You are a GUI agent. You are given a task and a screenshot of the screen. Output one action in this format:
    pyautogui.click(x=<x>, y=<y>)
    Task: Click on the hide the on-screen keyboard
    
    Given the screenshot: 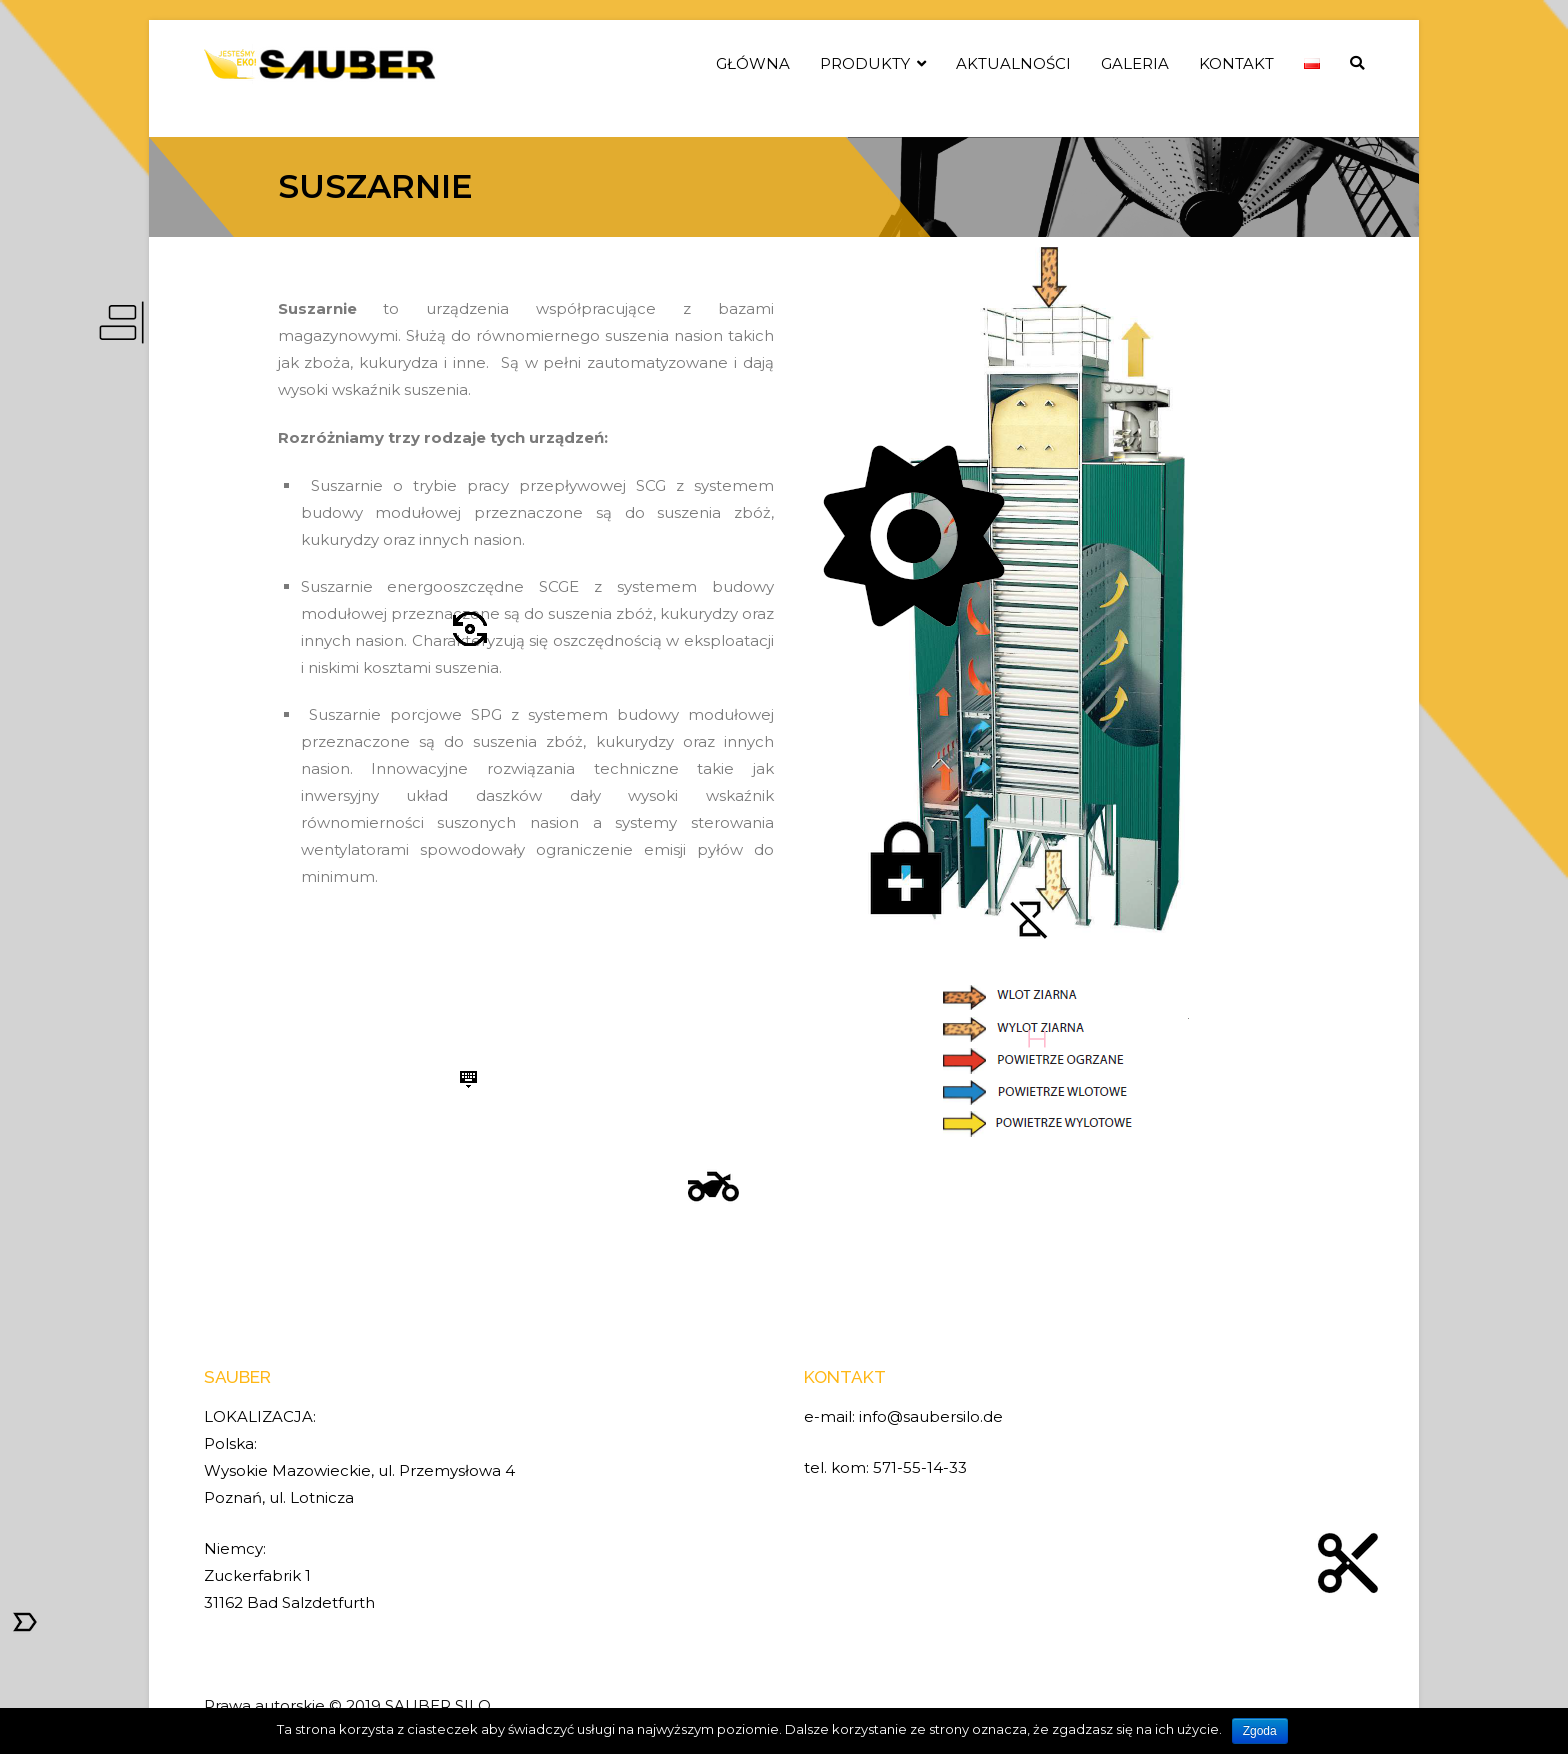 What is the action you would take?
    pyautogui.click(x=468, y=1078)
    